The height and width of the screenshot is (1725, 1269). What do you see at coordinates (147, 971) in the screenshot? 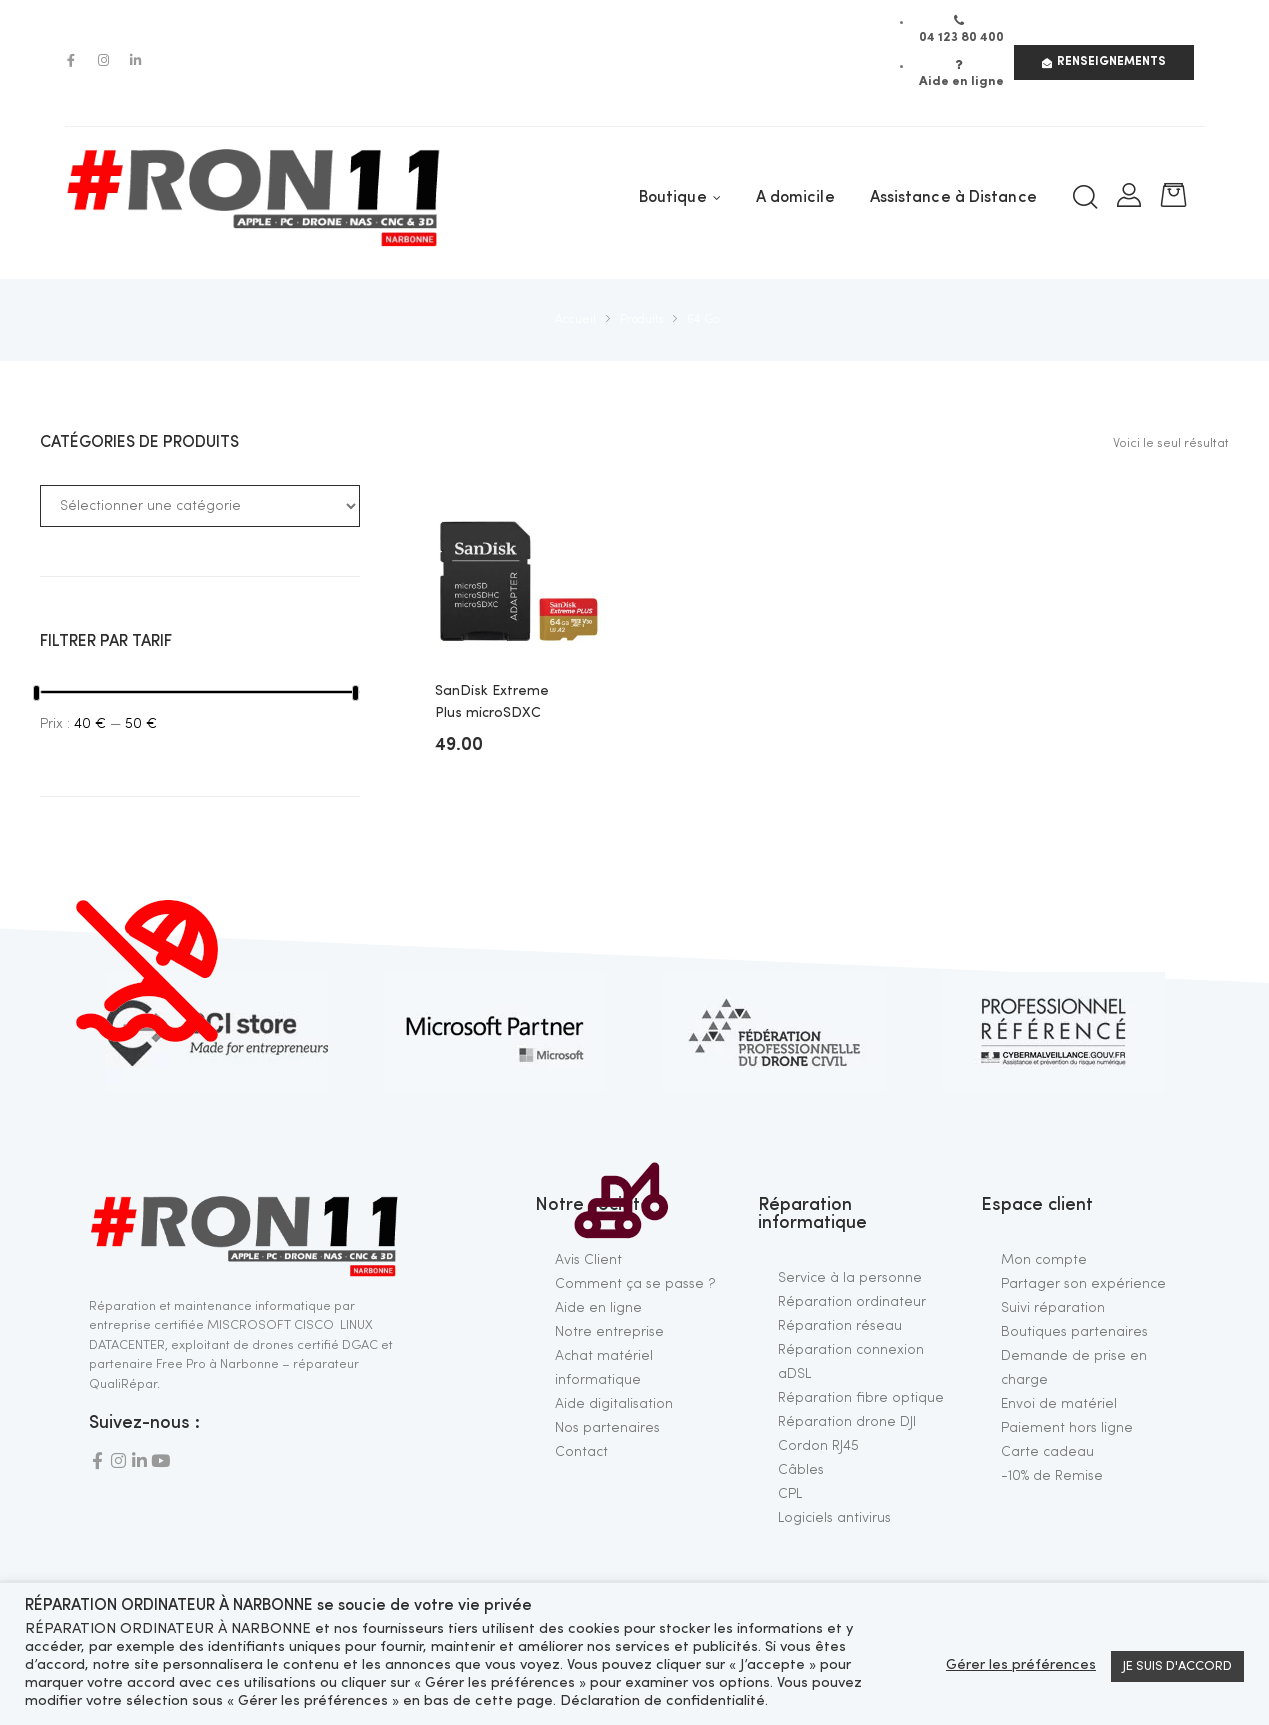
I see `beach or coastal area unavailable` at bounding box center [147, 971].